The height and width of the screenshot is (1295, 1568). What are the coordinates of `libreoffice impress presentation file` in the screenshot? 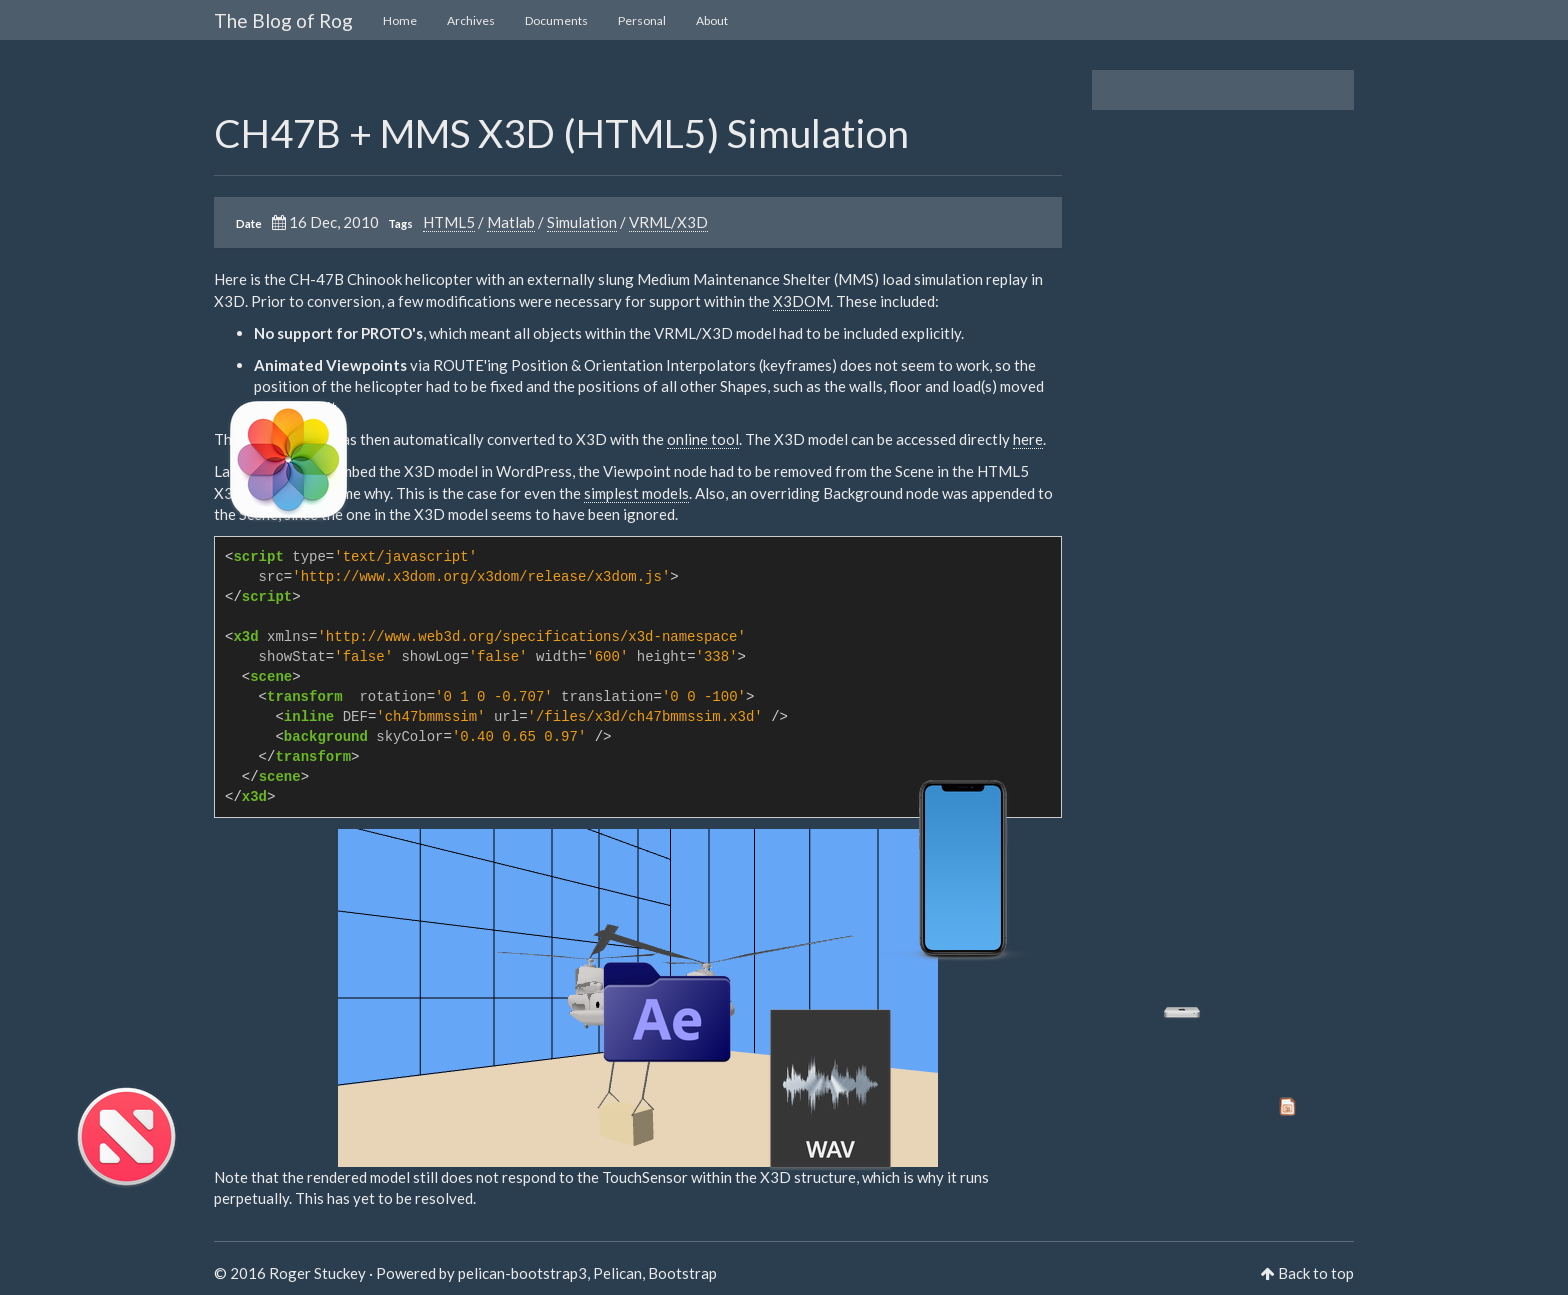 It's located at (1287, 1106).